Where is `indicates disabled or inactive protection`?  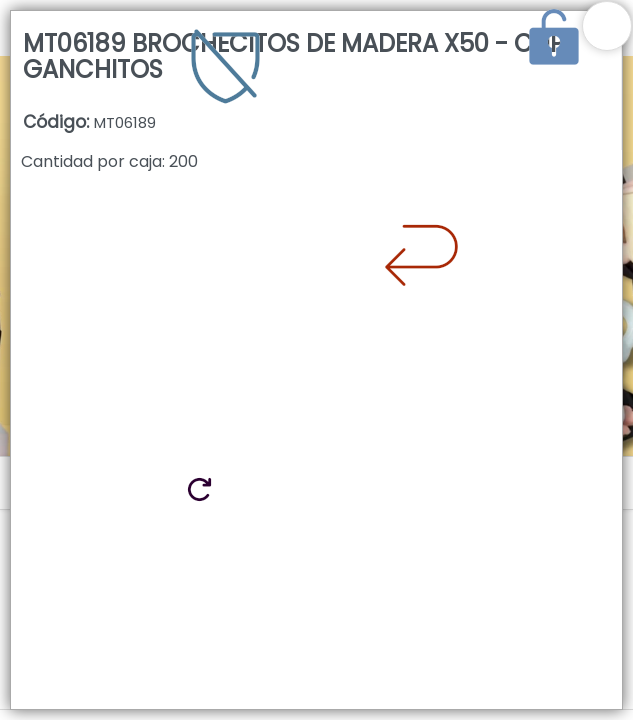 indicates disabled or inactive protection is located at coordinates (225, 63).